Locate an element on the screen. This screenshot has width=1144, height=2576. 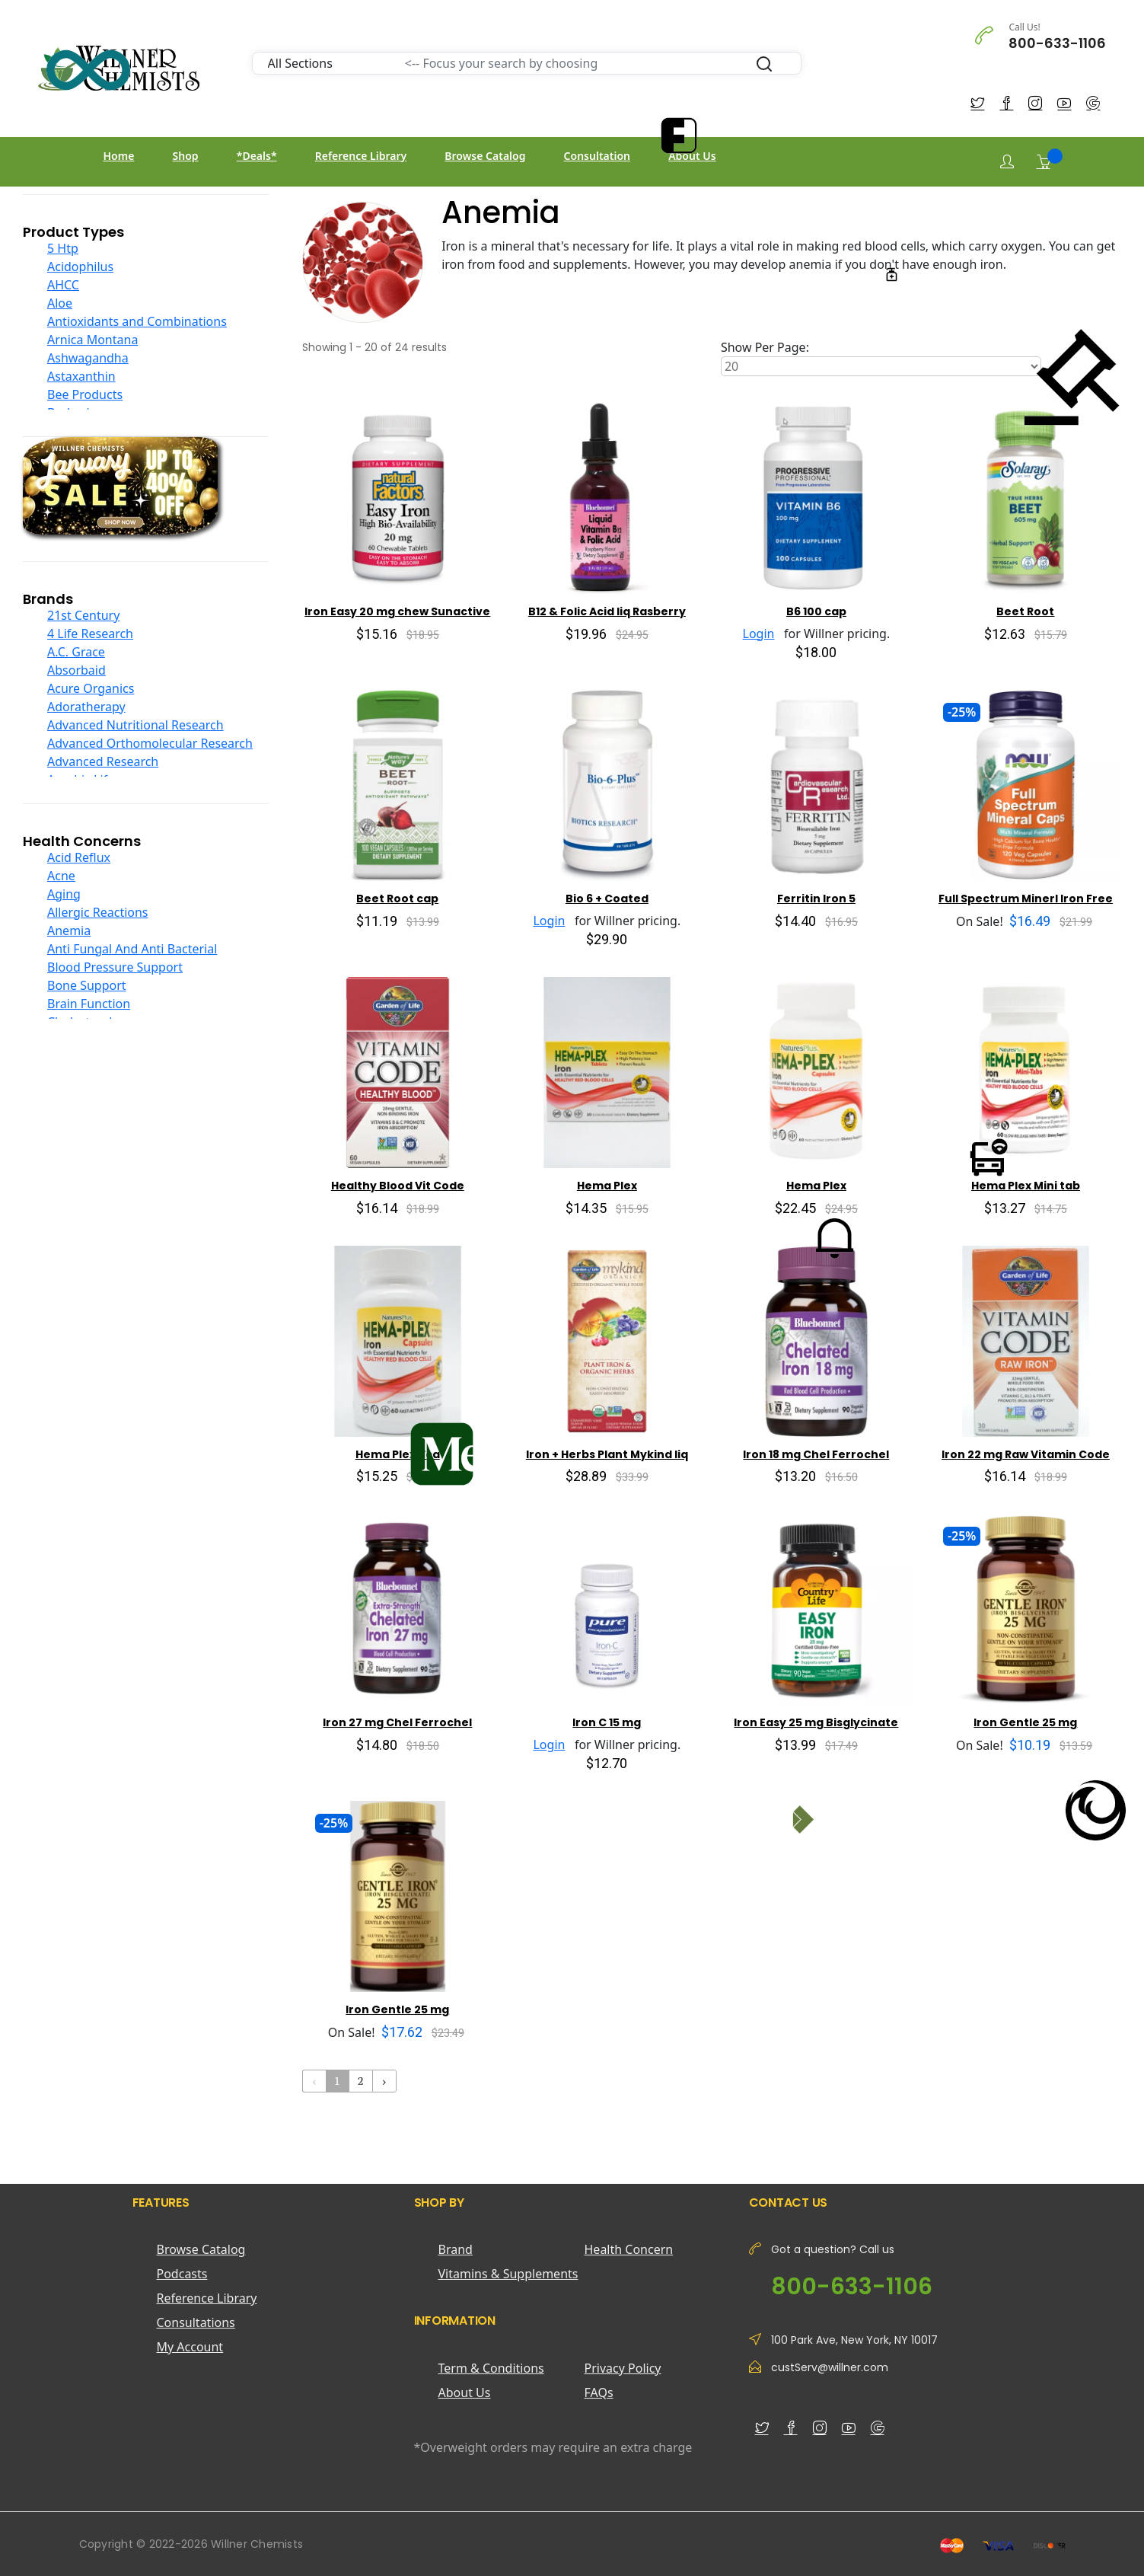
indicates wifi available on public transit is located at coordinates (988, 1158).